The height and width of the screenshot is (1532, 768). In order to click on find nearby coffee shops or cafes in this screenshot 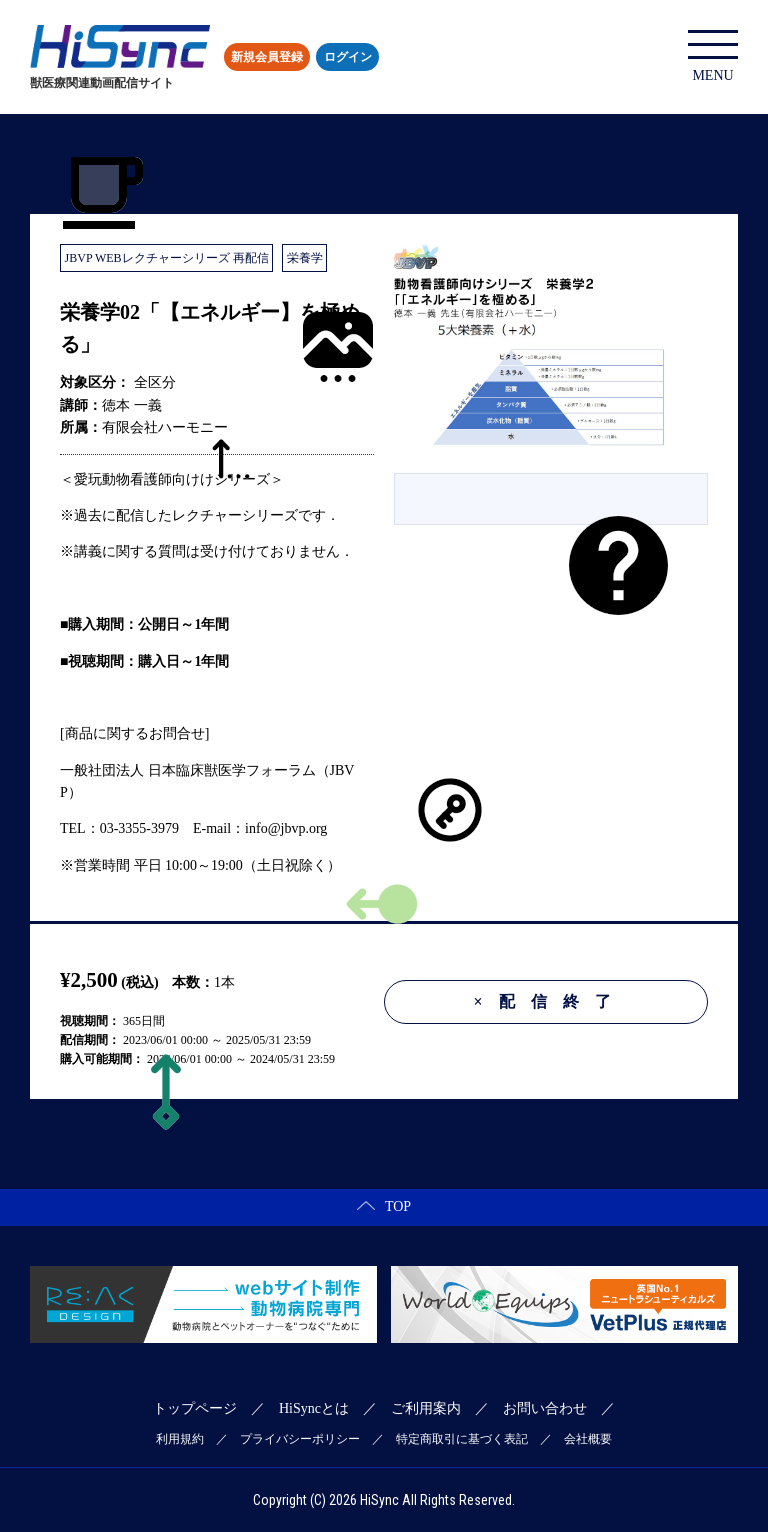, I will do `click(103, 193)`.